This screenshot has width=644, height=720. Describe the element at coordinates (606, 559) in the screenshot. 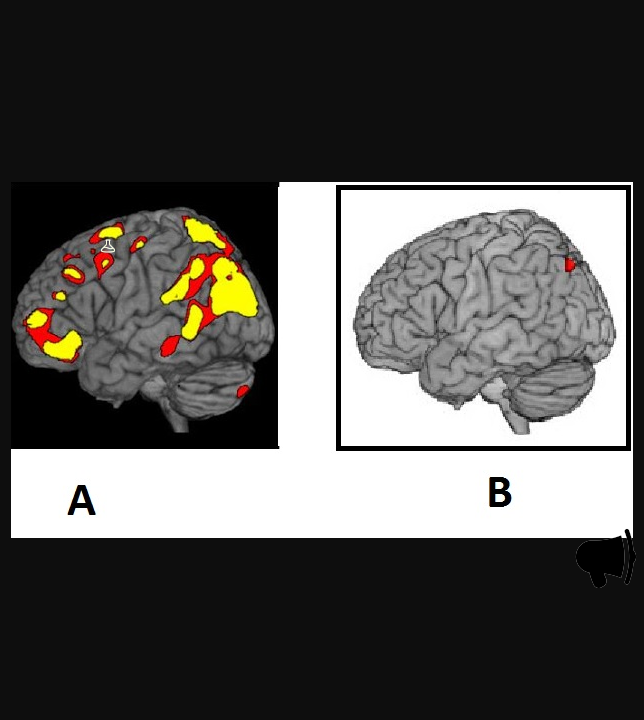

I see `make an announcement` at that location.